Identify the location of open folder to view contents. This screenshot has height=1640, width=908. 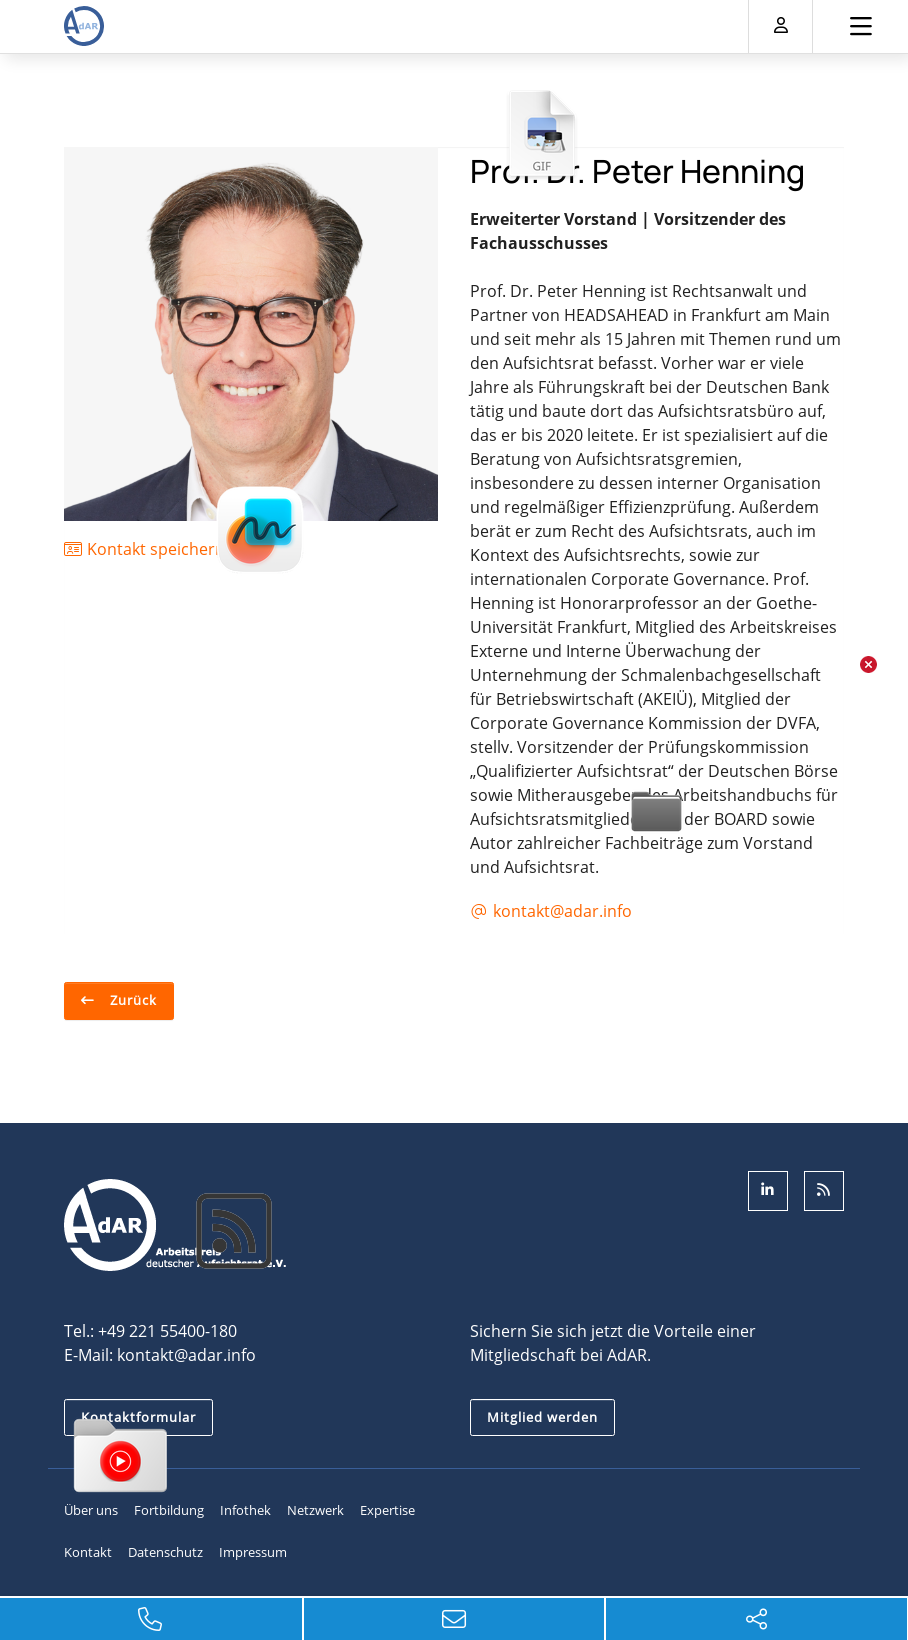
(656, 811).